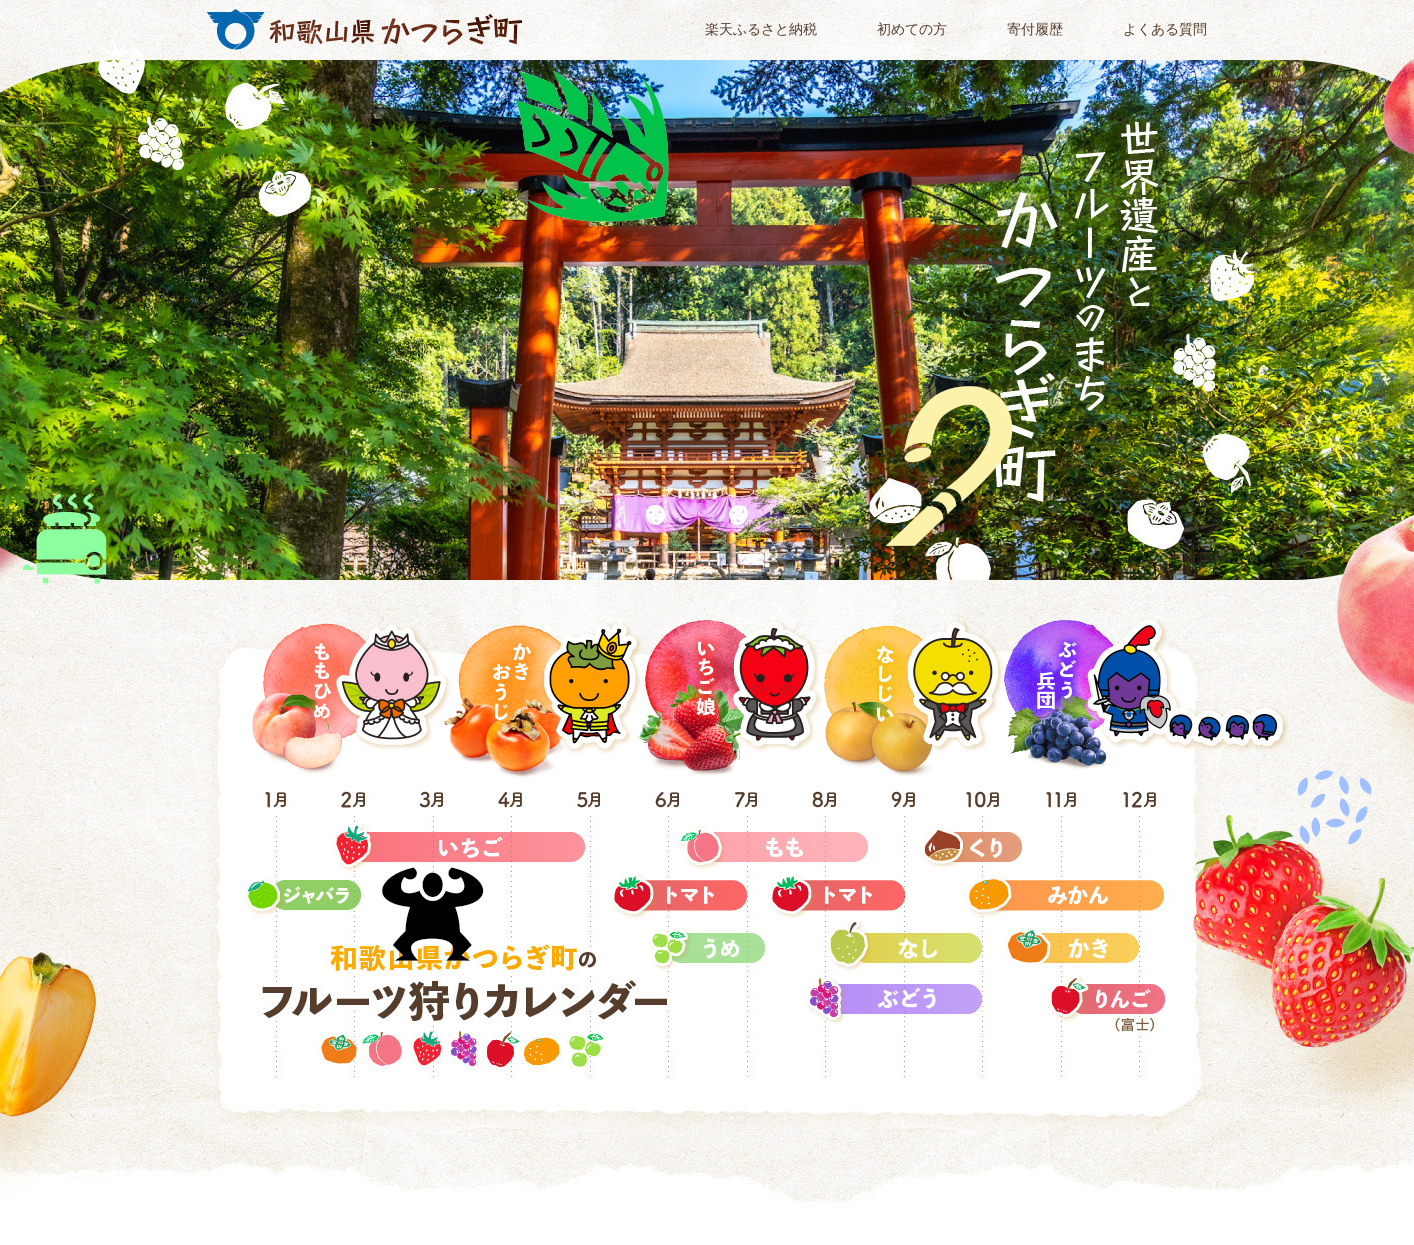  I want to click on shepherd or pastoral character class icon, so click(949, 466).